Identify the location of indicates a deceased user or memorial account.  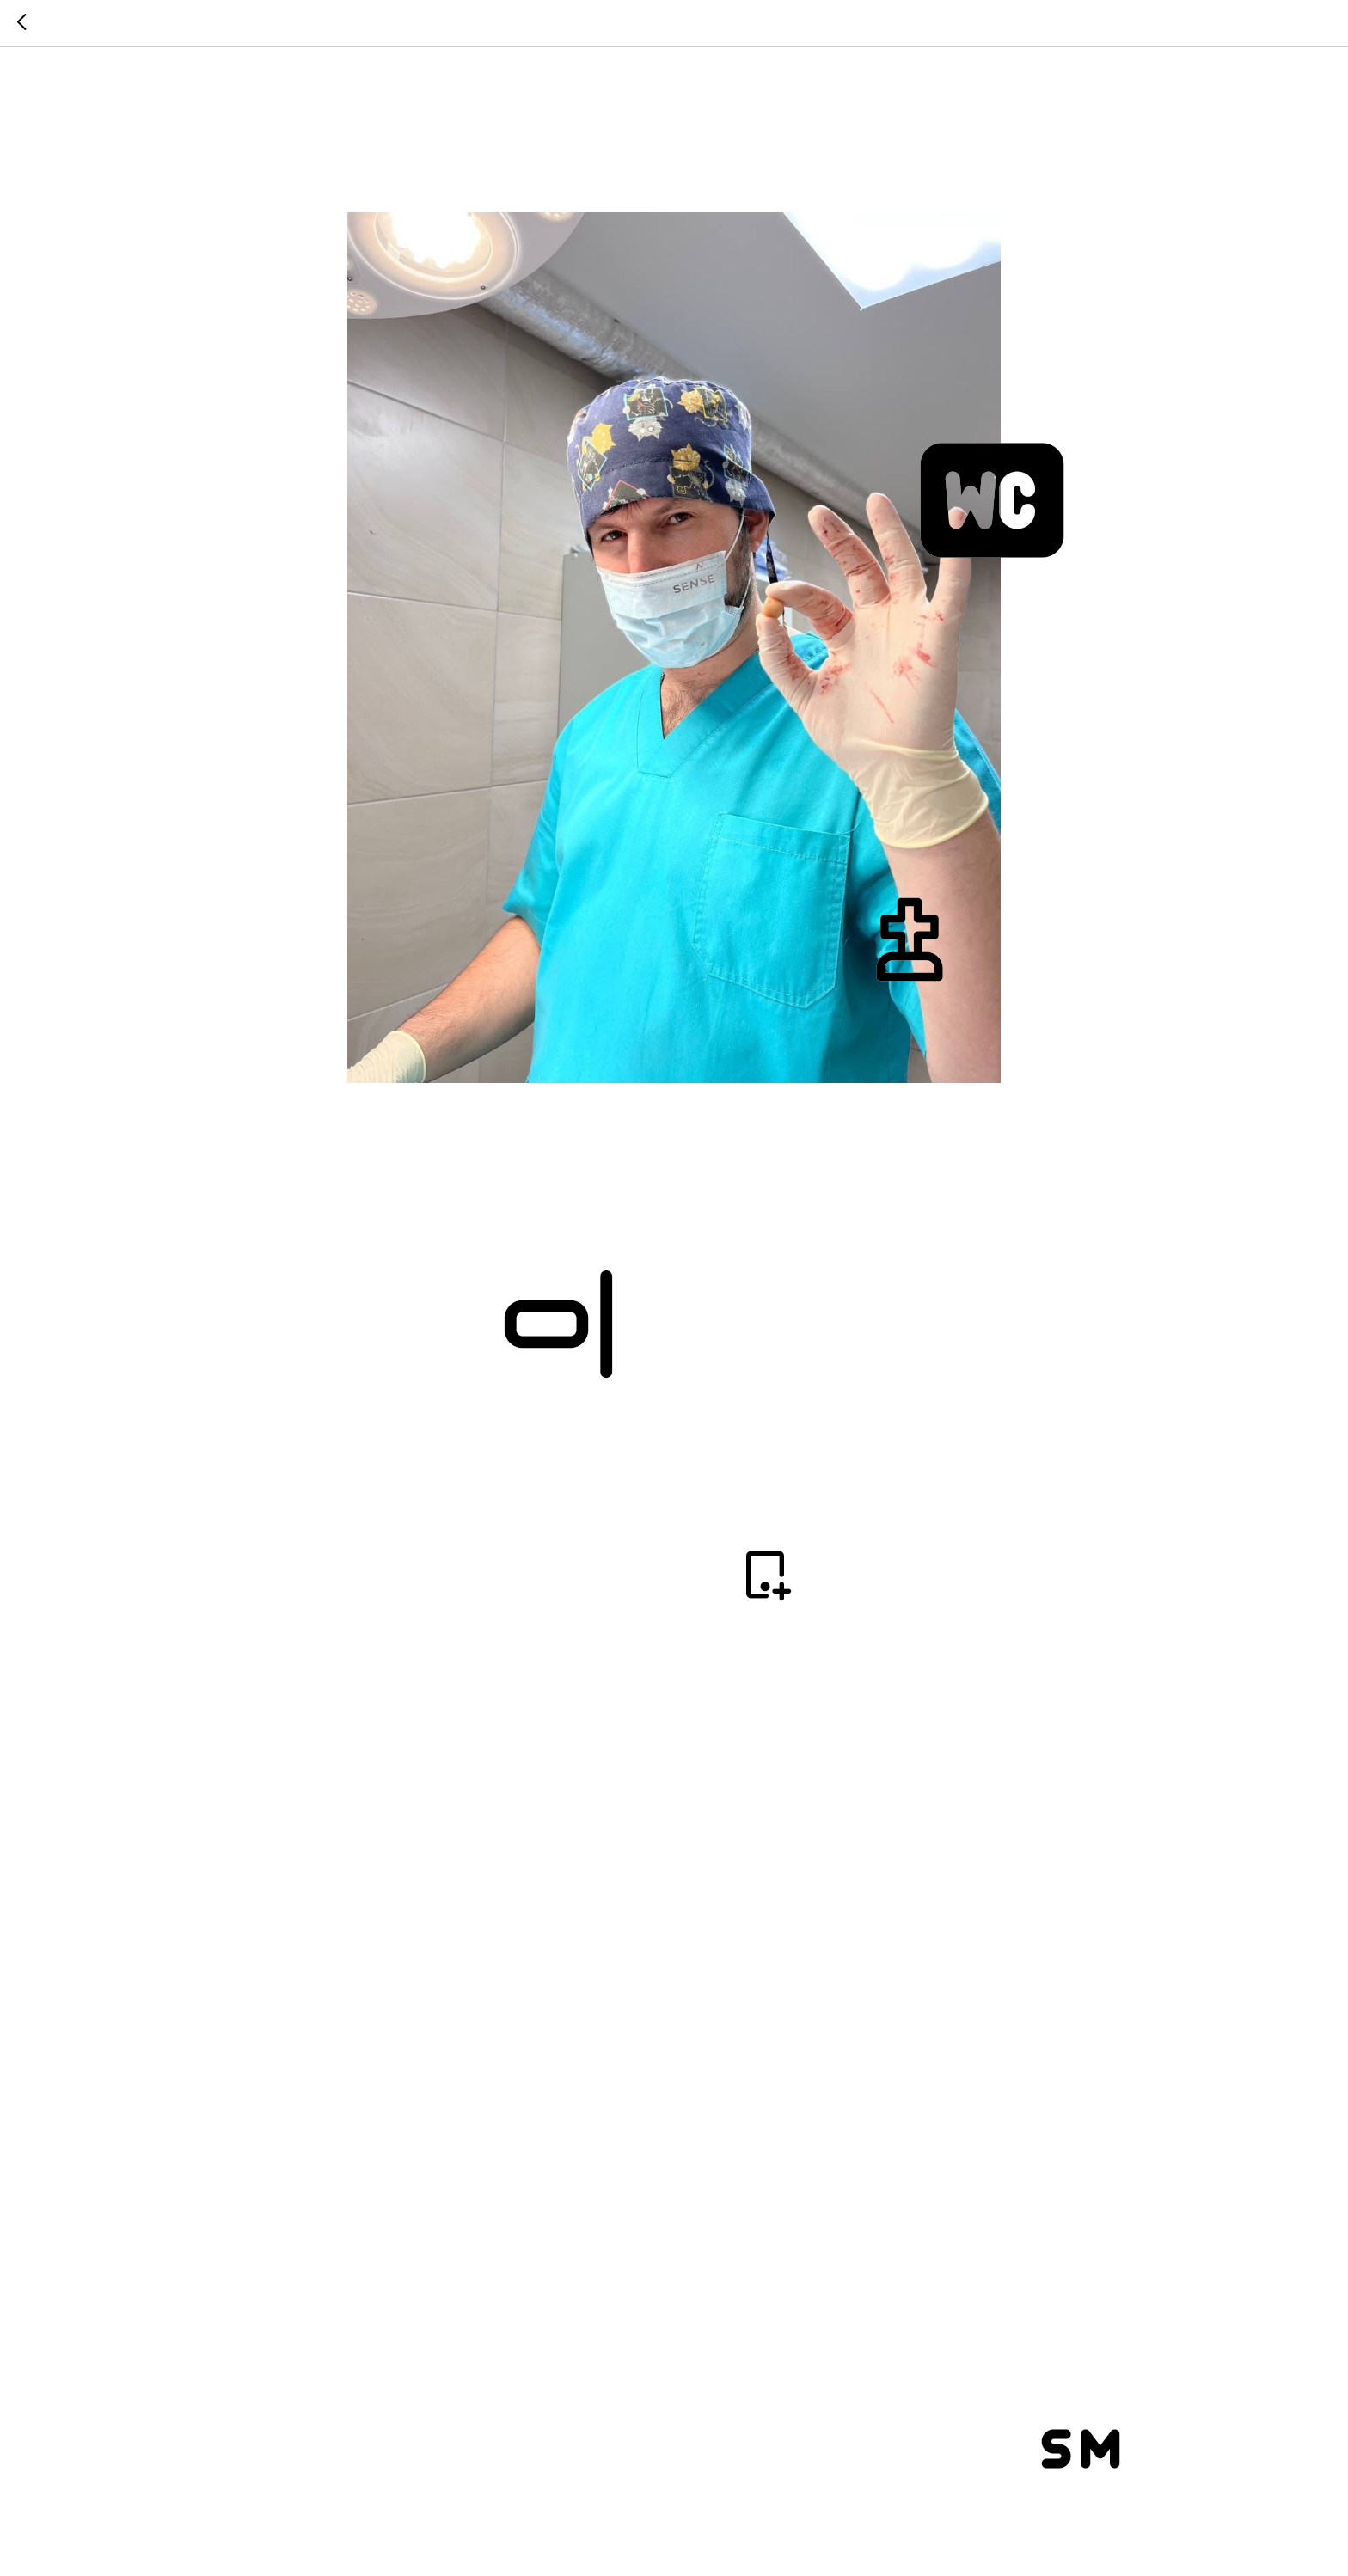
(910, 939).